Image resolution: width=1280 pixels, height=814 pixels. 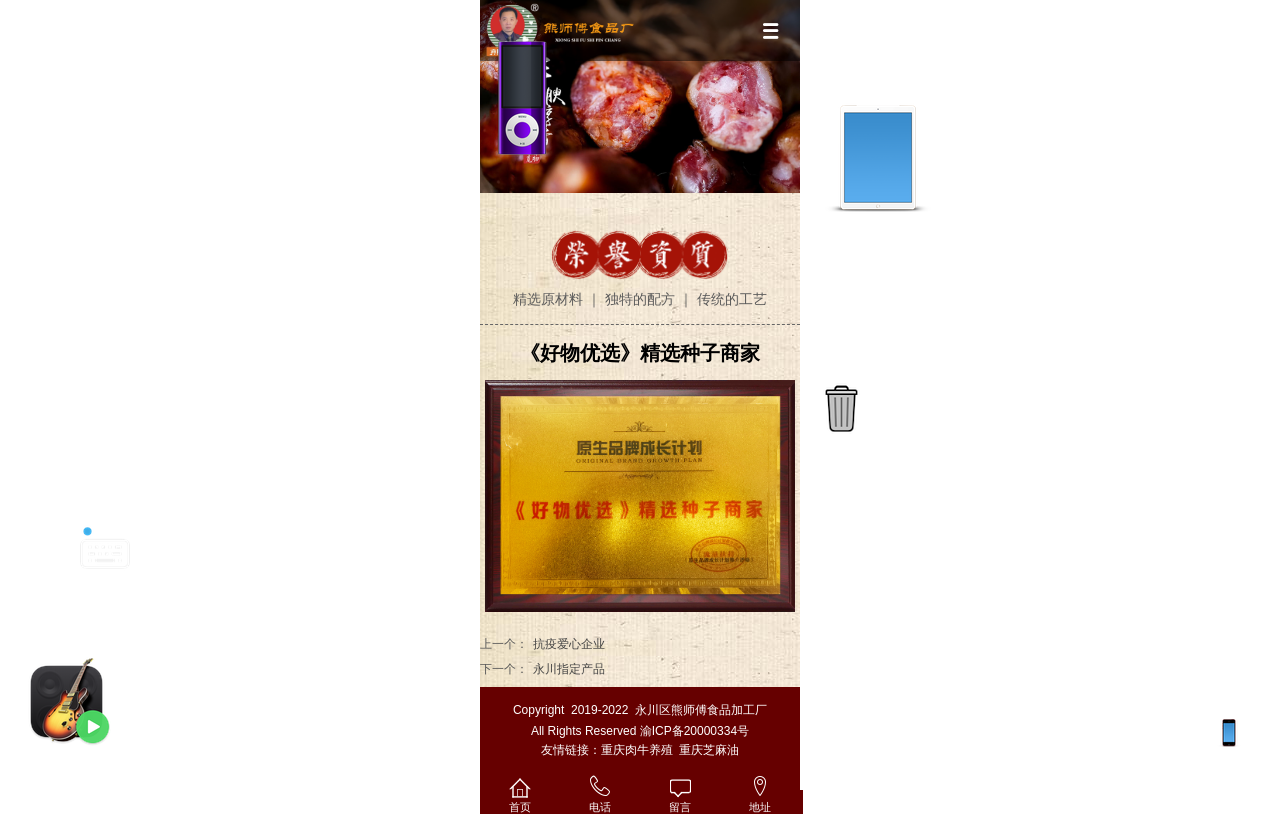 What do you see at coordinates (841, 408) in the screenshot?
I see `access deleted emails in mail sidebar` at bounding box center [841, 408].